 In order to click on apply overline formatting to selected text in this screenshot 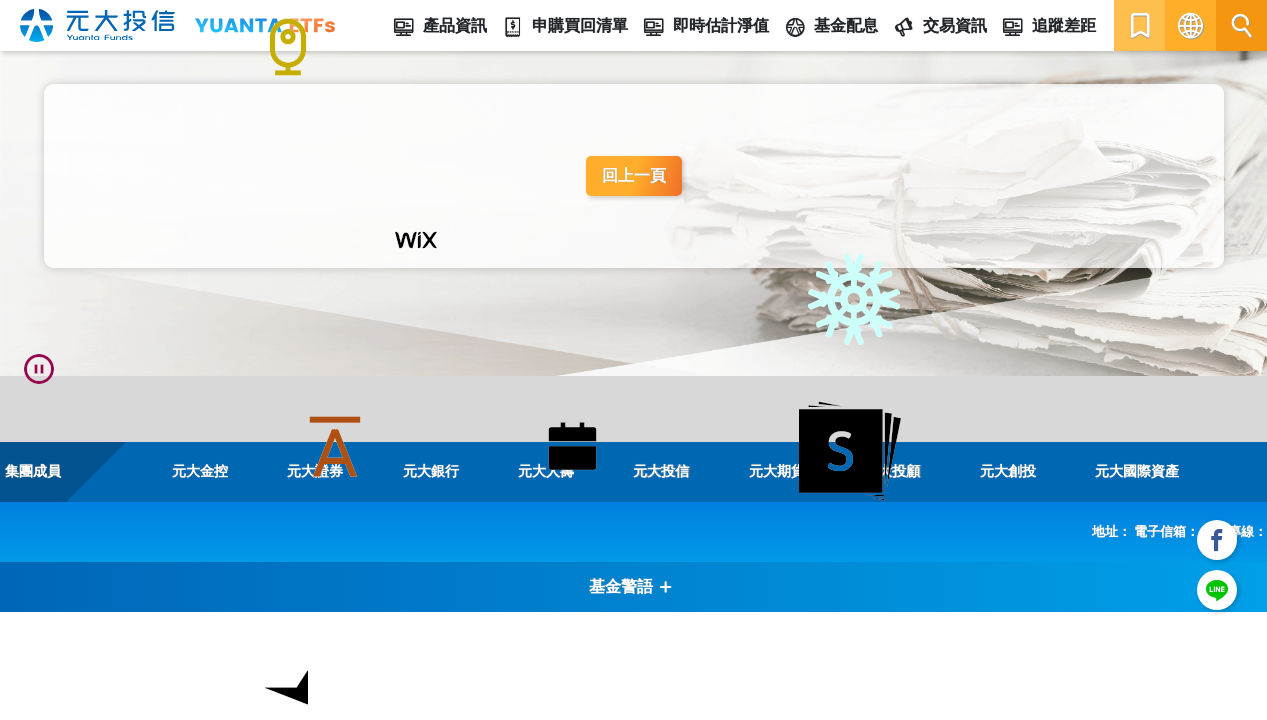, I will do `click(335, 445)`.